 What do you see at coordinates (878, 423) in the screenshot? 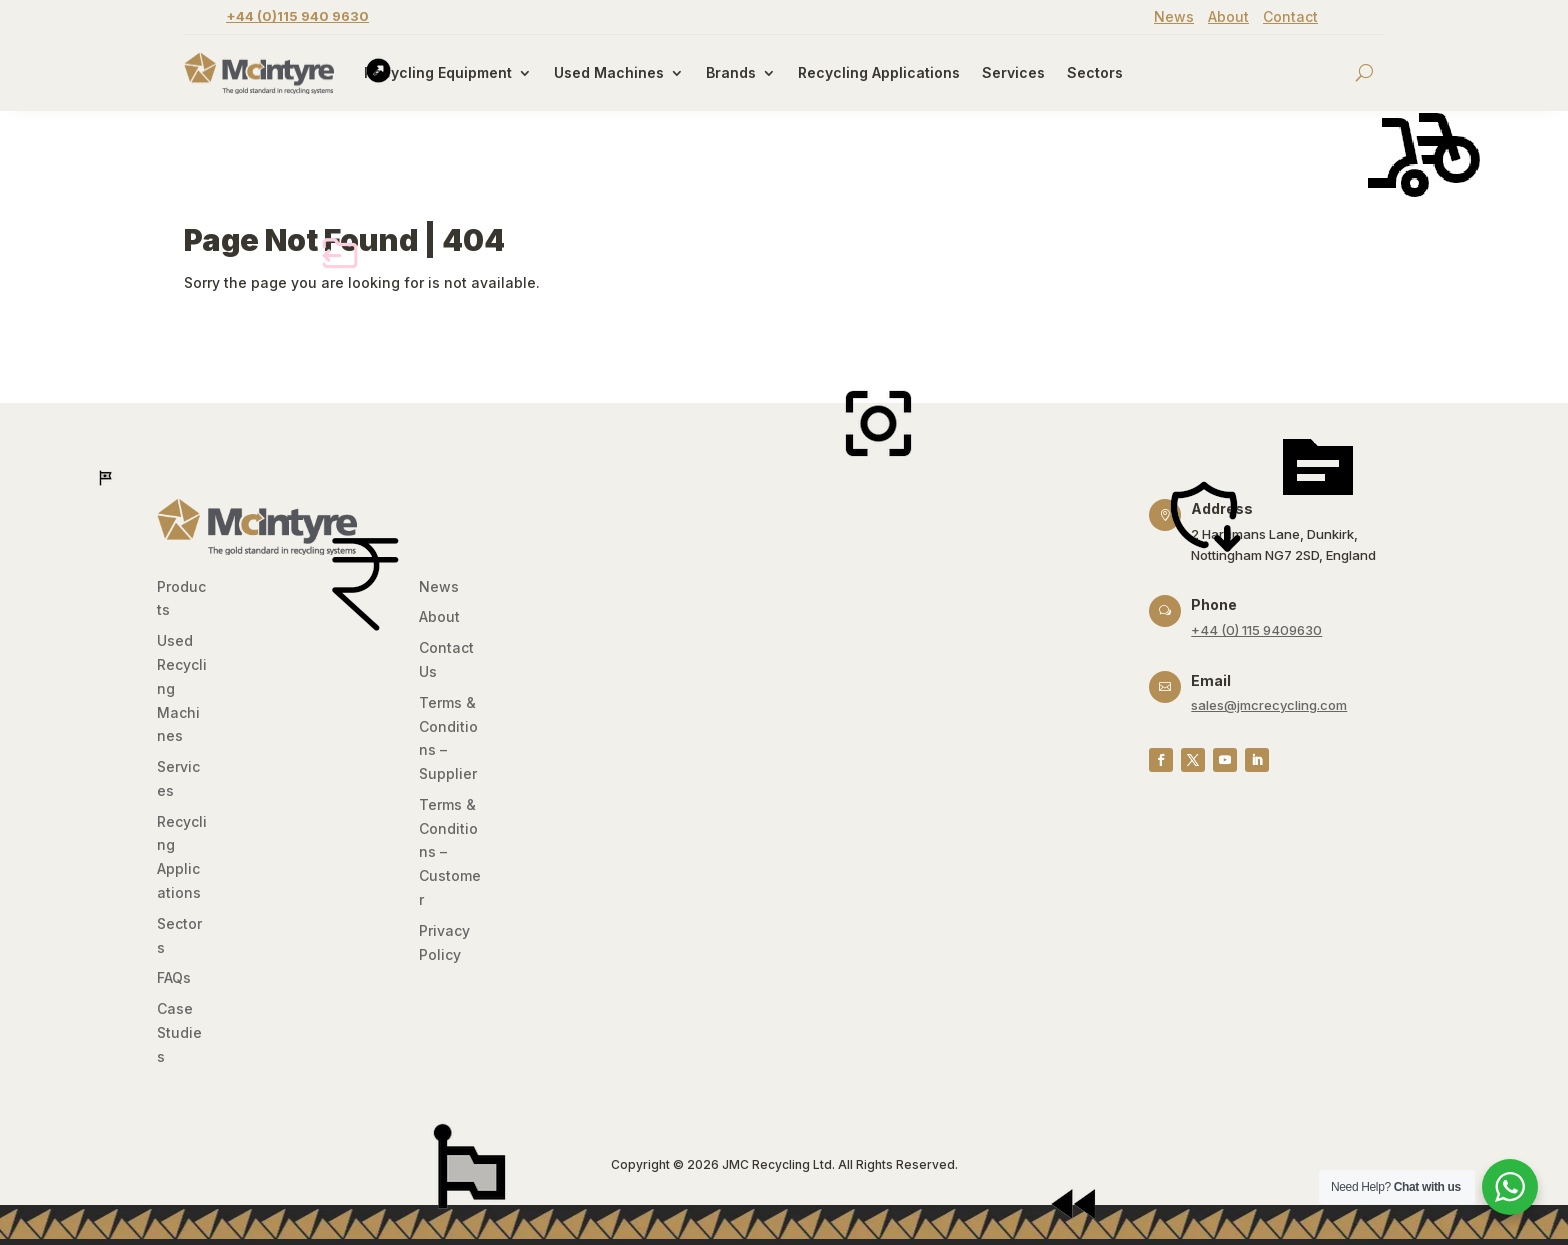
I see `center focus on camera or viewfinder` at bounding box center [878, 423].